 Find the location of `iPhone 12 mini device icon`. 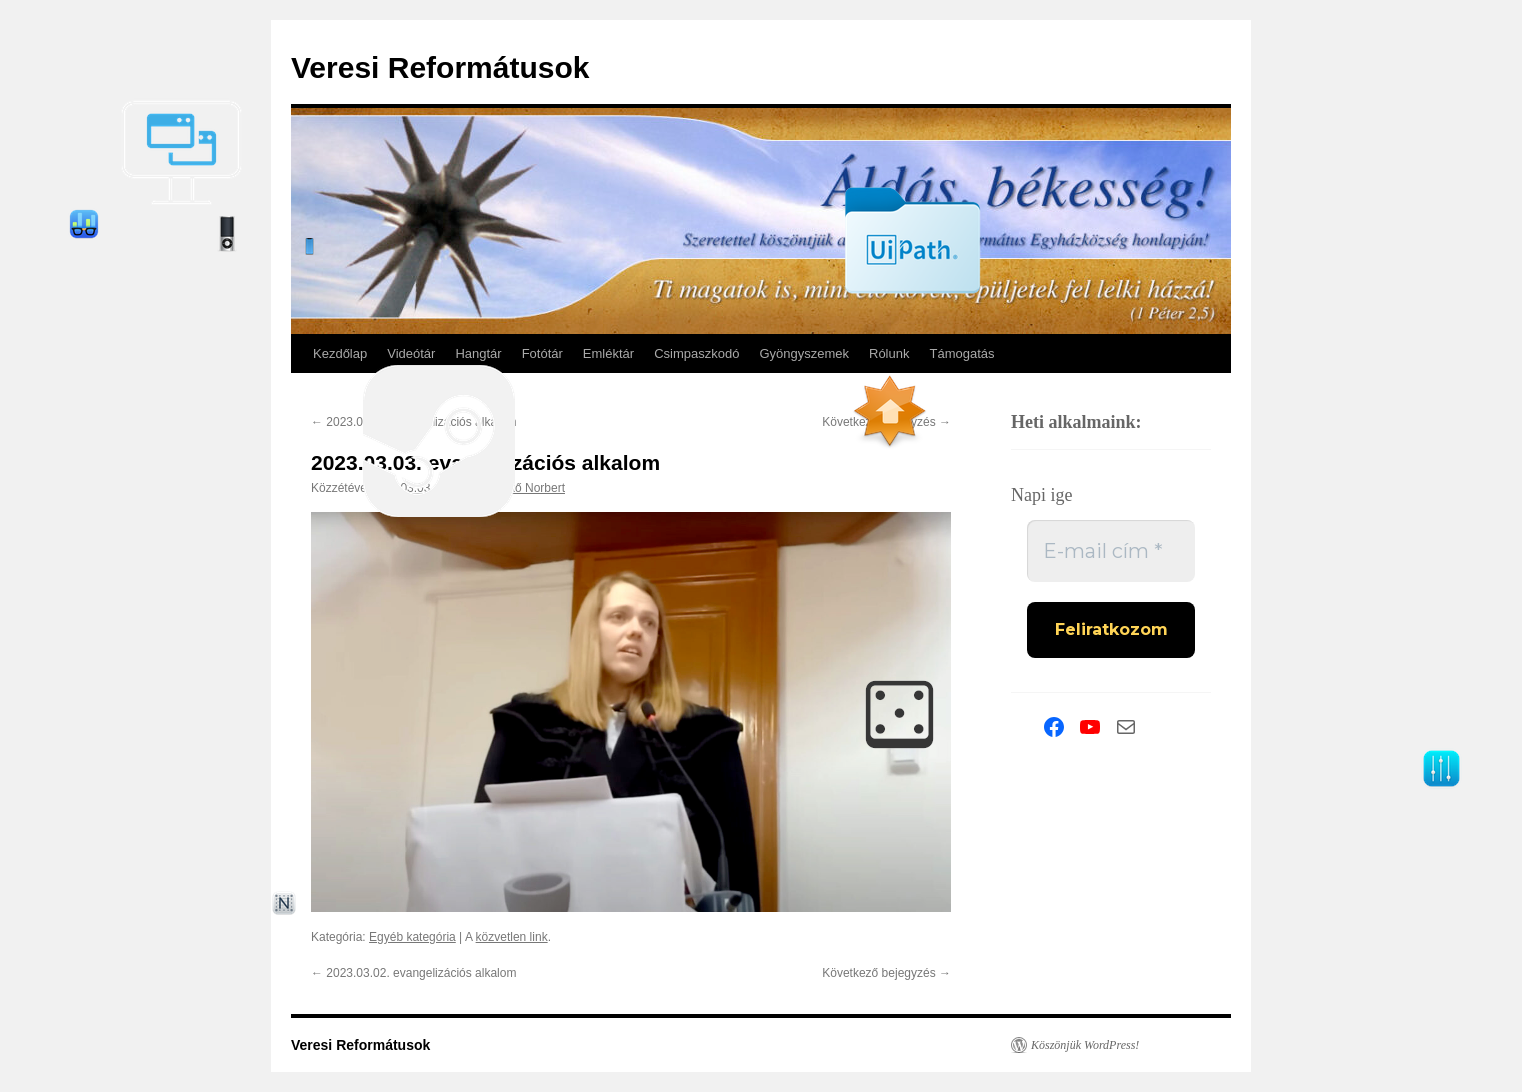

iPhone 12 mini device icon is located at coordinates (309, 246).